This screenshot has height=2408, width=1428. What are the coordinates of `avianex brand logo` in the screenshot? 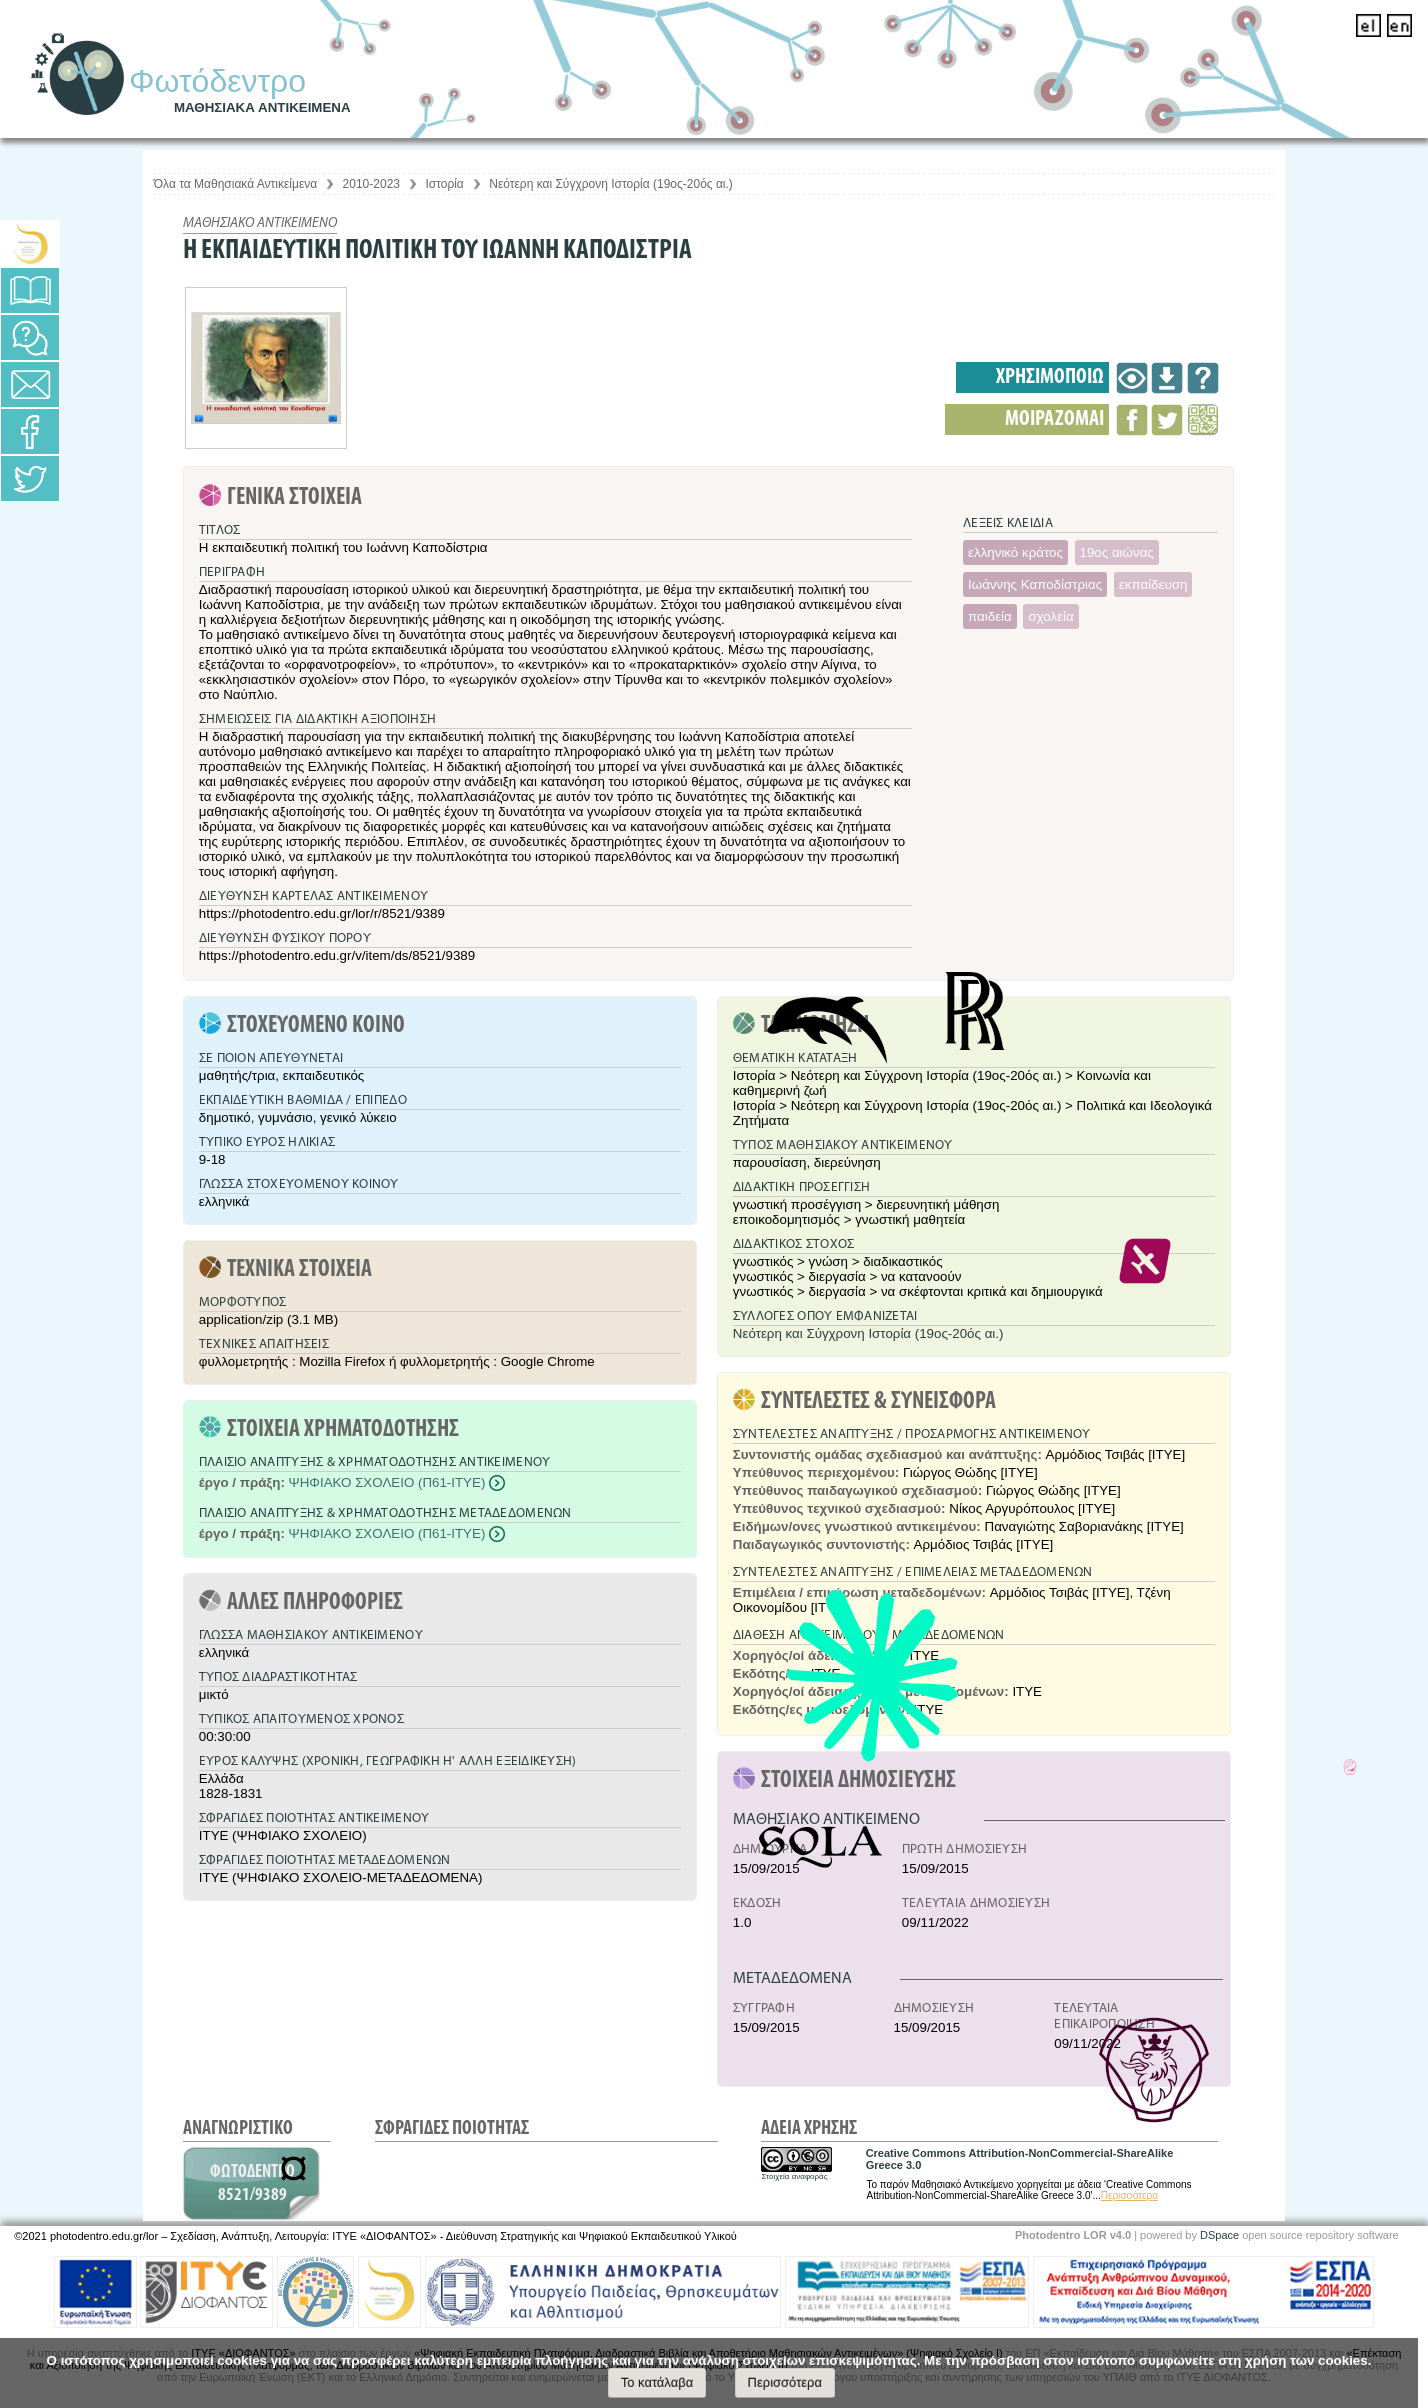 It's located at (1145, 1261).